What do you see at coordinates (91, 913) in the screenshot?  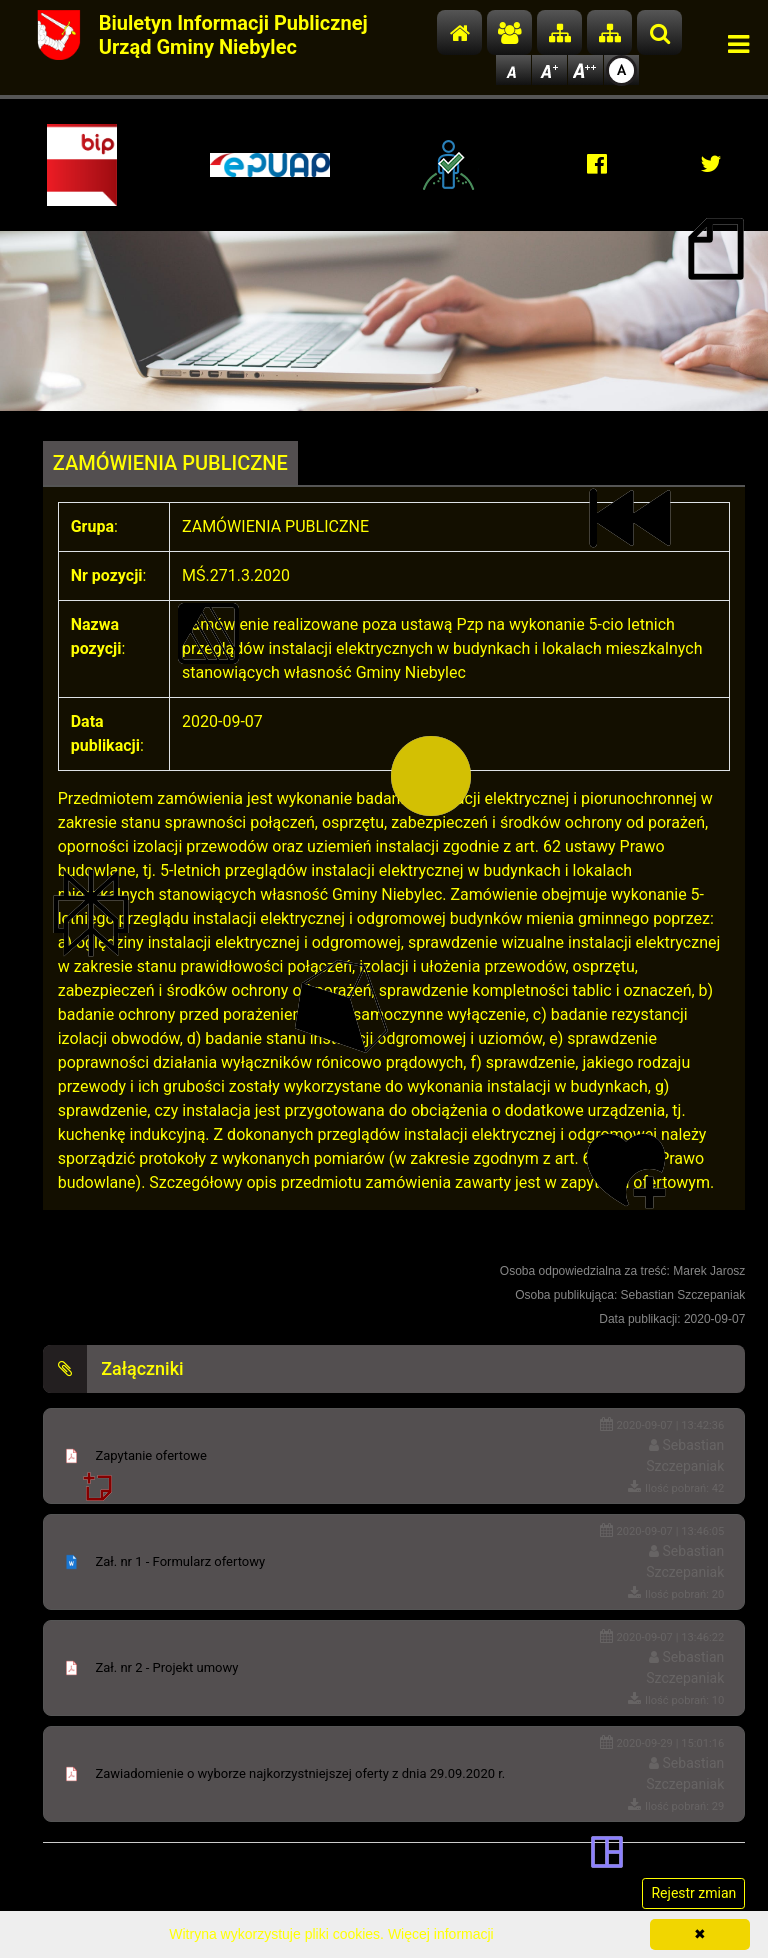 I see `open the perplexity AI app` at bounding box center [91, 913].